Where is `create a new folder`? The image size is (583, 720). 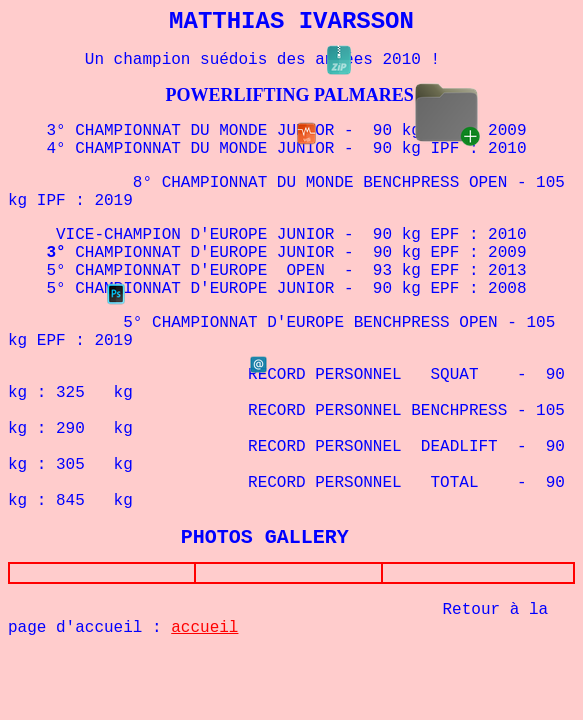
create a new folder is located at coordinates (446, 112).